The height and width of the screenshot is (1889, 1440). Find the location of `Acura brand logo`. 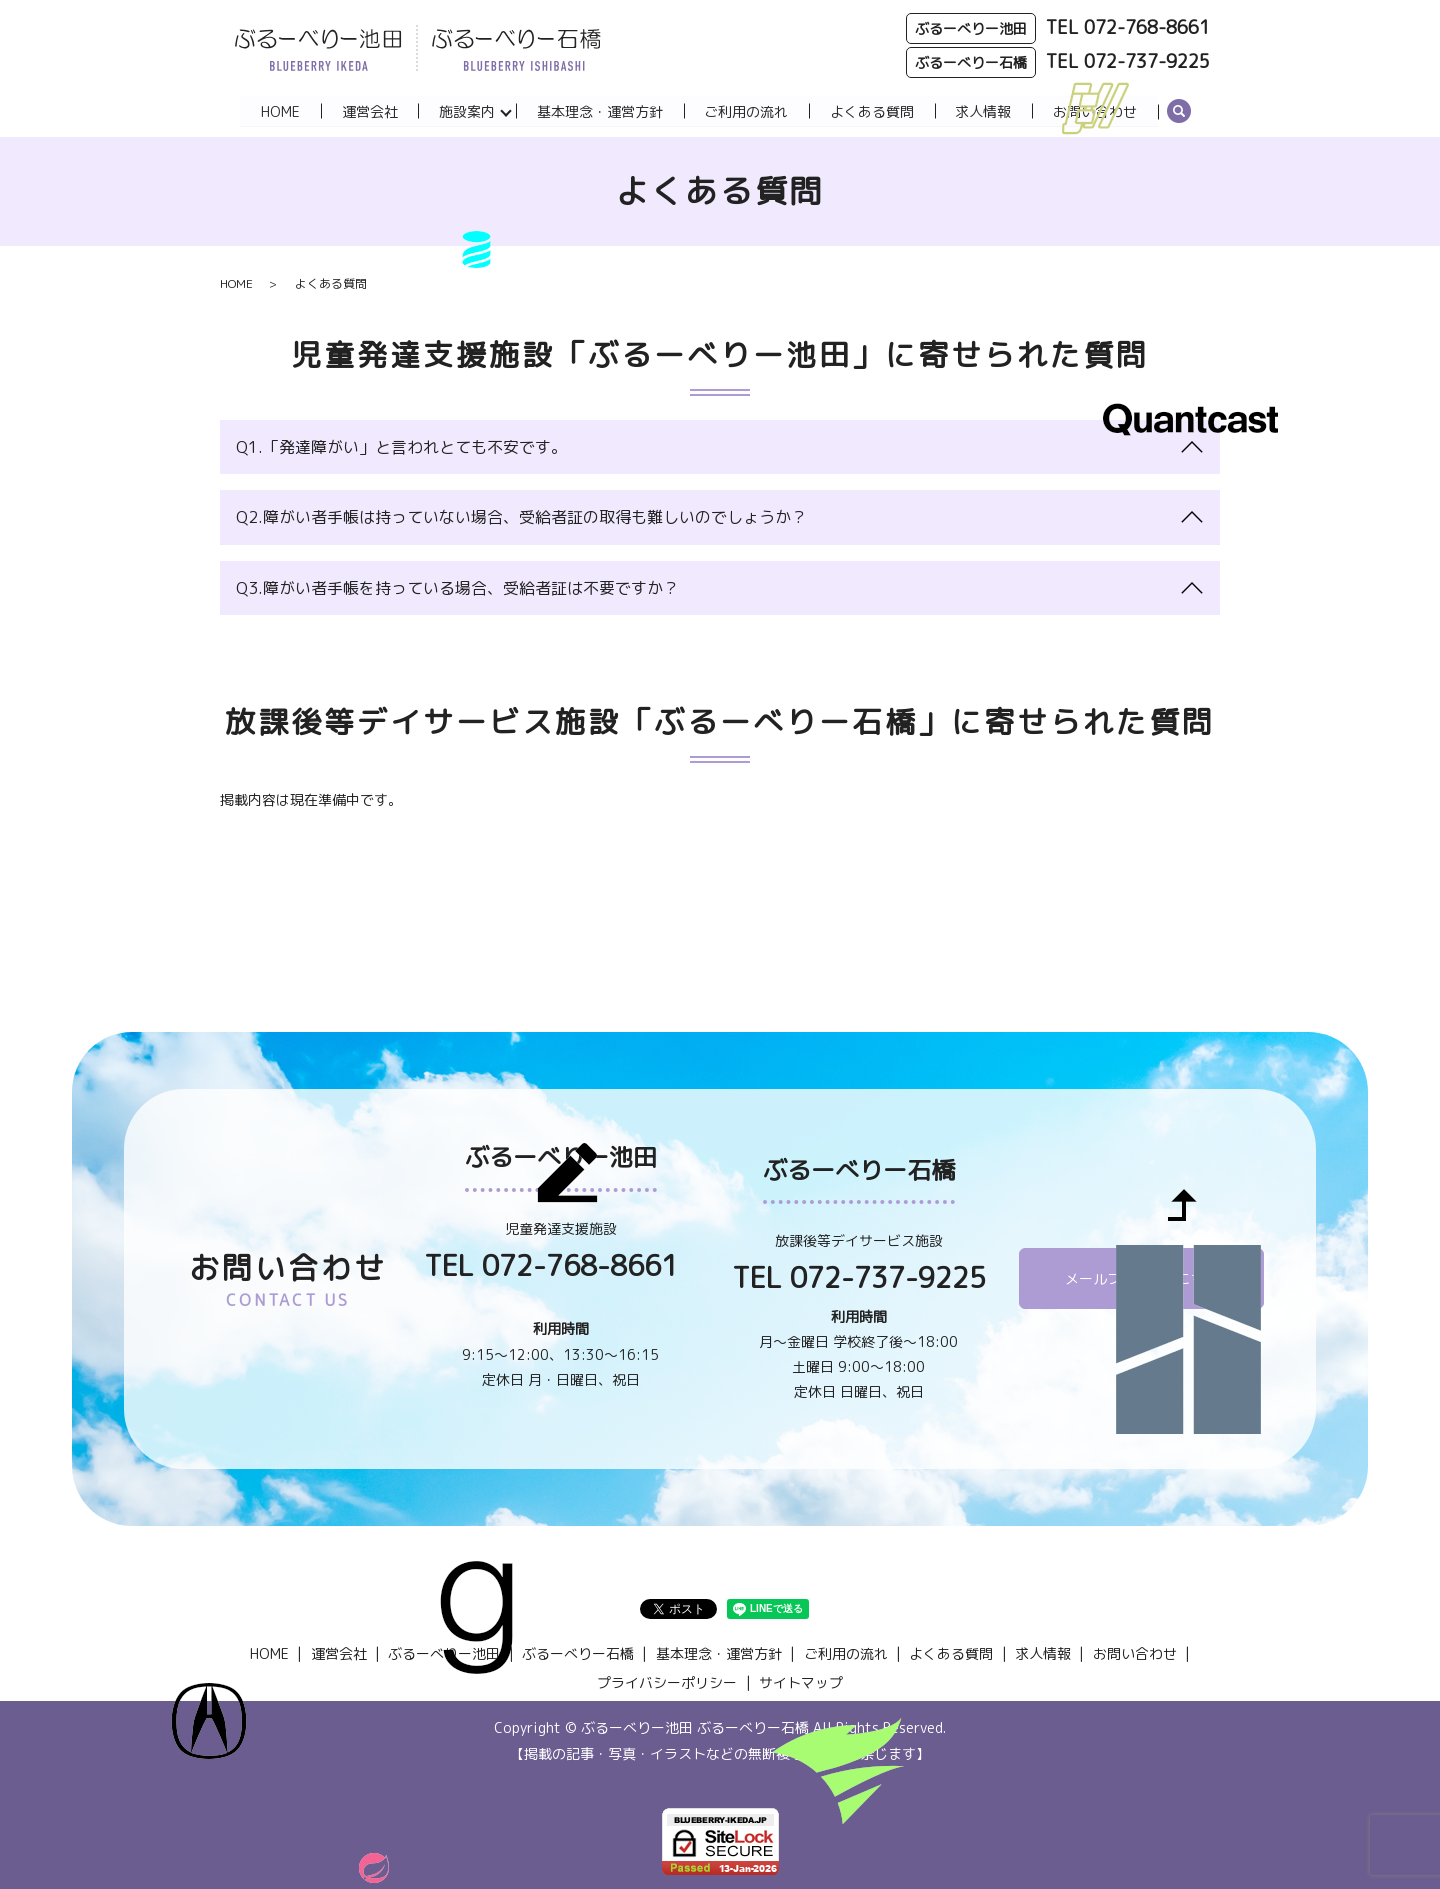

Acura brand logo is located at coordinates (209, 1721).